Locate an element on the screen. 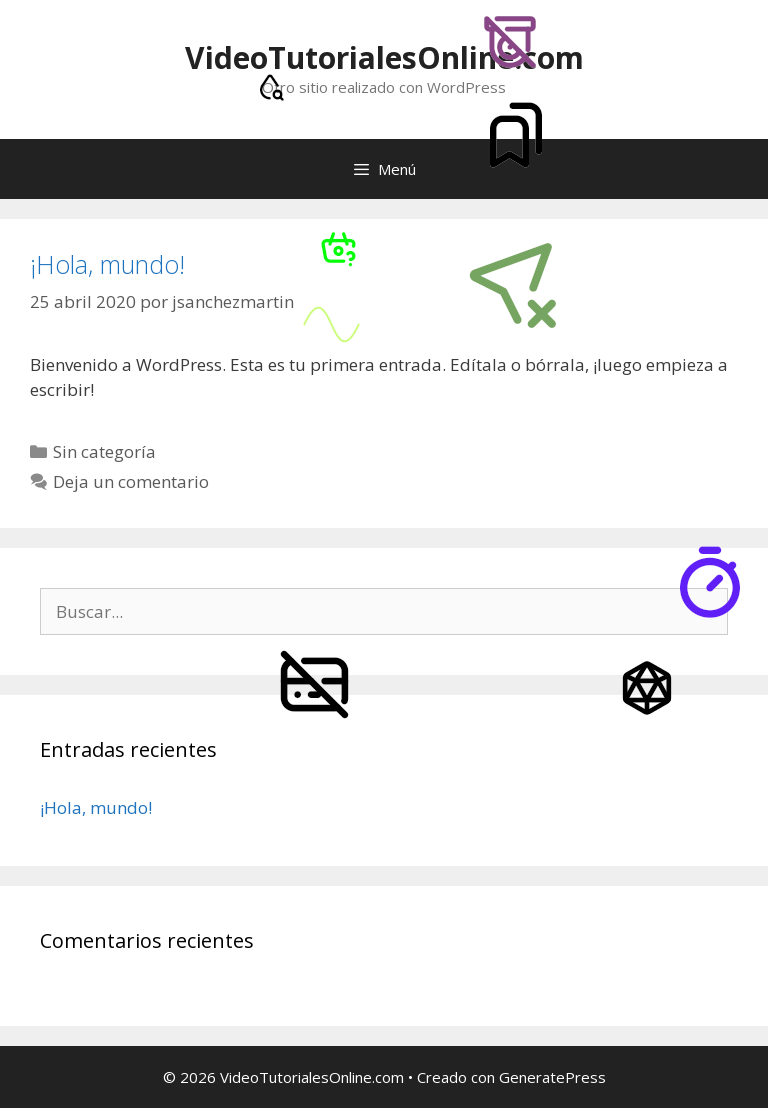 The height and width of the screenshot is (1108, 768). search water or liquid settings is located at coordinates (270, 87).